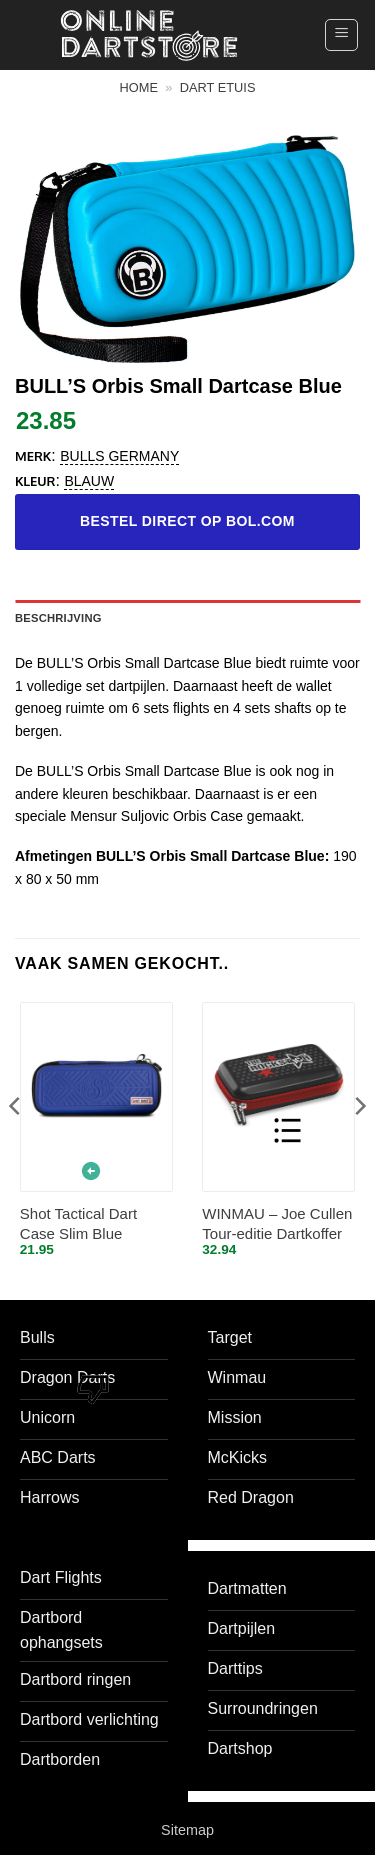 The height and width of the screenshot is (1855, 375). I want to click on dislike or downvote content, so click(93, 1388).